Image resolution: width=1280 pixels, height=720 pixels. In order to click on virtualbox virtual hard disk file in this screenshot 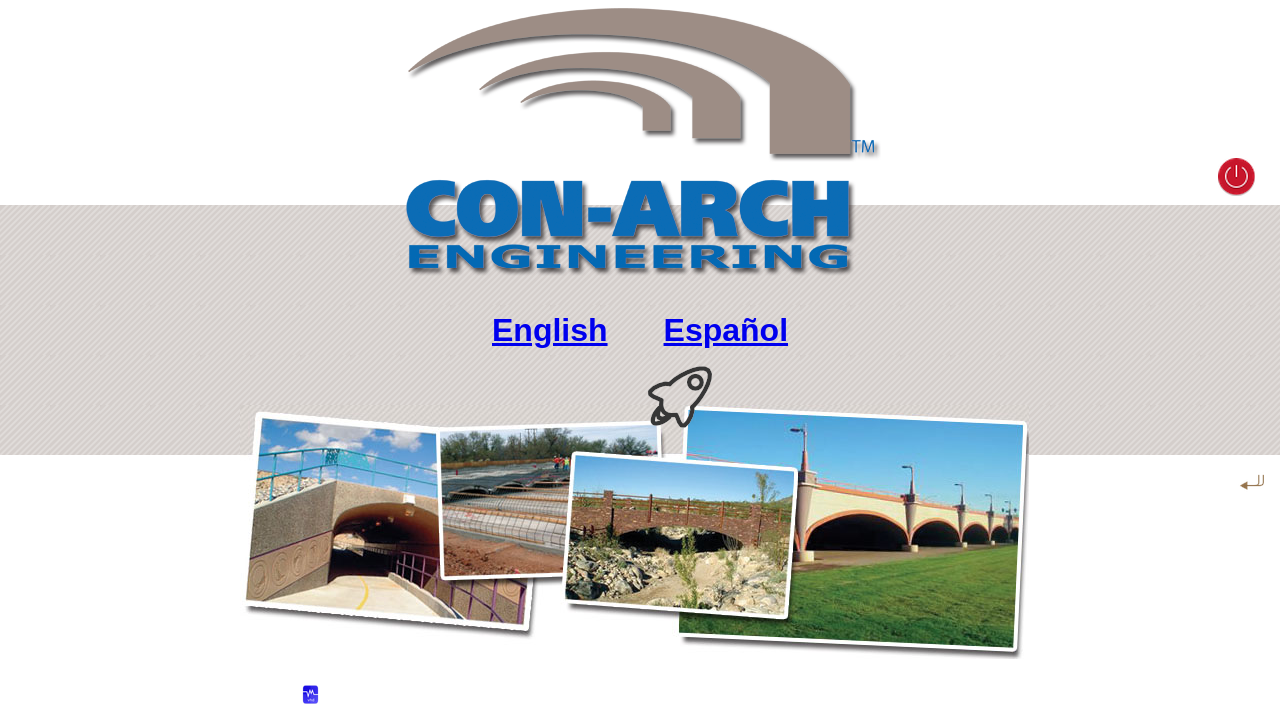, I will do `click(310, 694)`.